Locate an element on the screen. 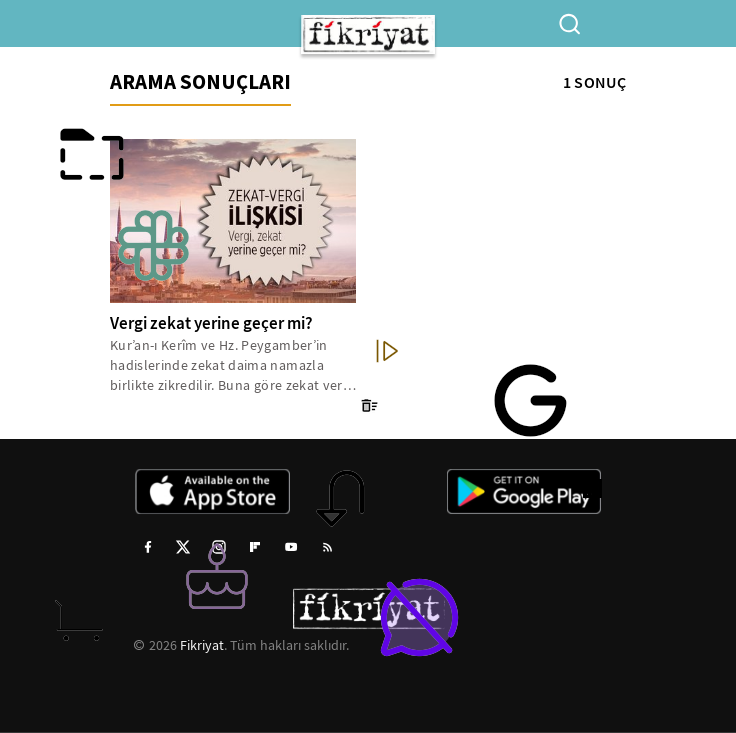 This screenshot has width=736, height=733. switch to table or grid view is located at coordinates (589, 485).